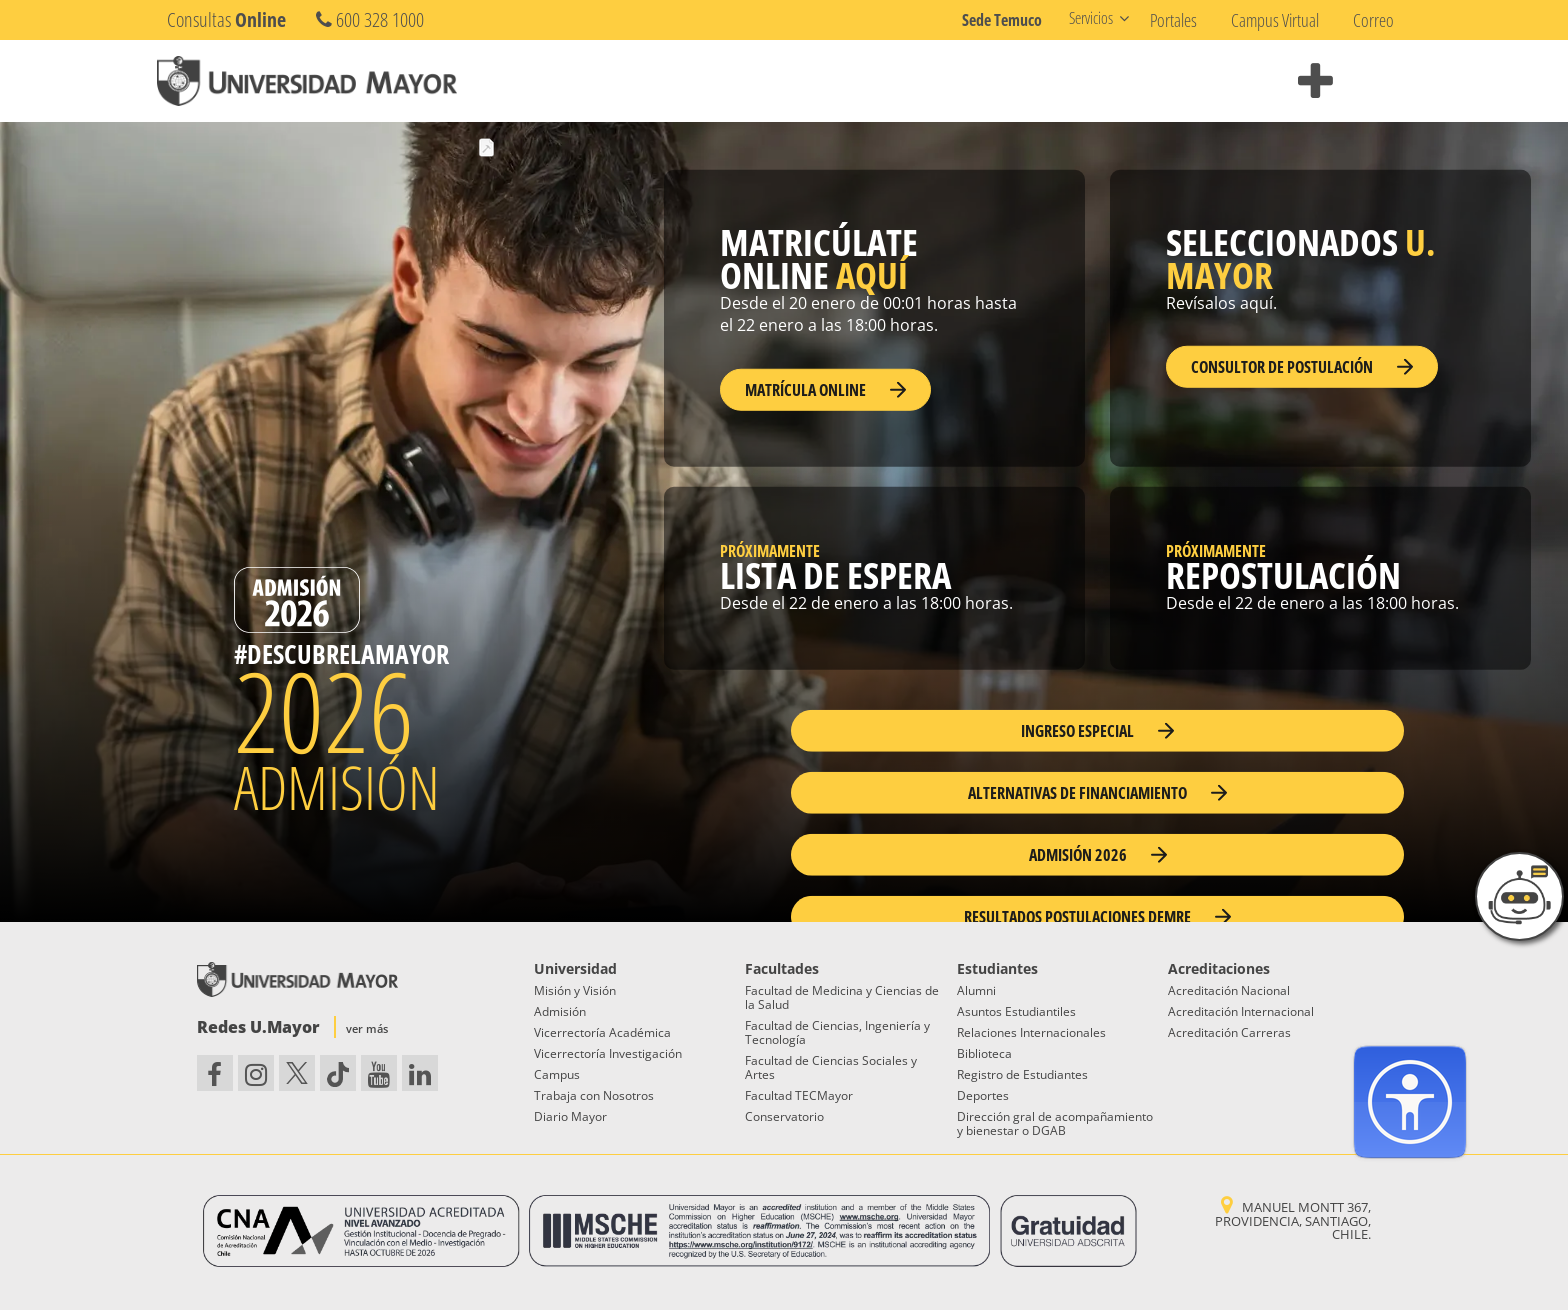 Image resolution: width=1568 pixels, height=1310 pixels. What do you see at coordinates (1410, 1102) in the screenshot?
I see `access accessibility settings` at bounding box center [1410, 1102].